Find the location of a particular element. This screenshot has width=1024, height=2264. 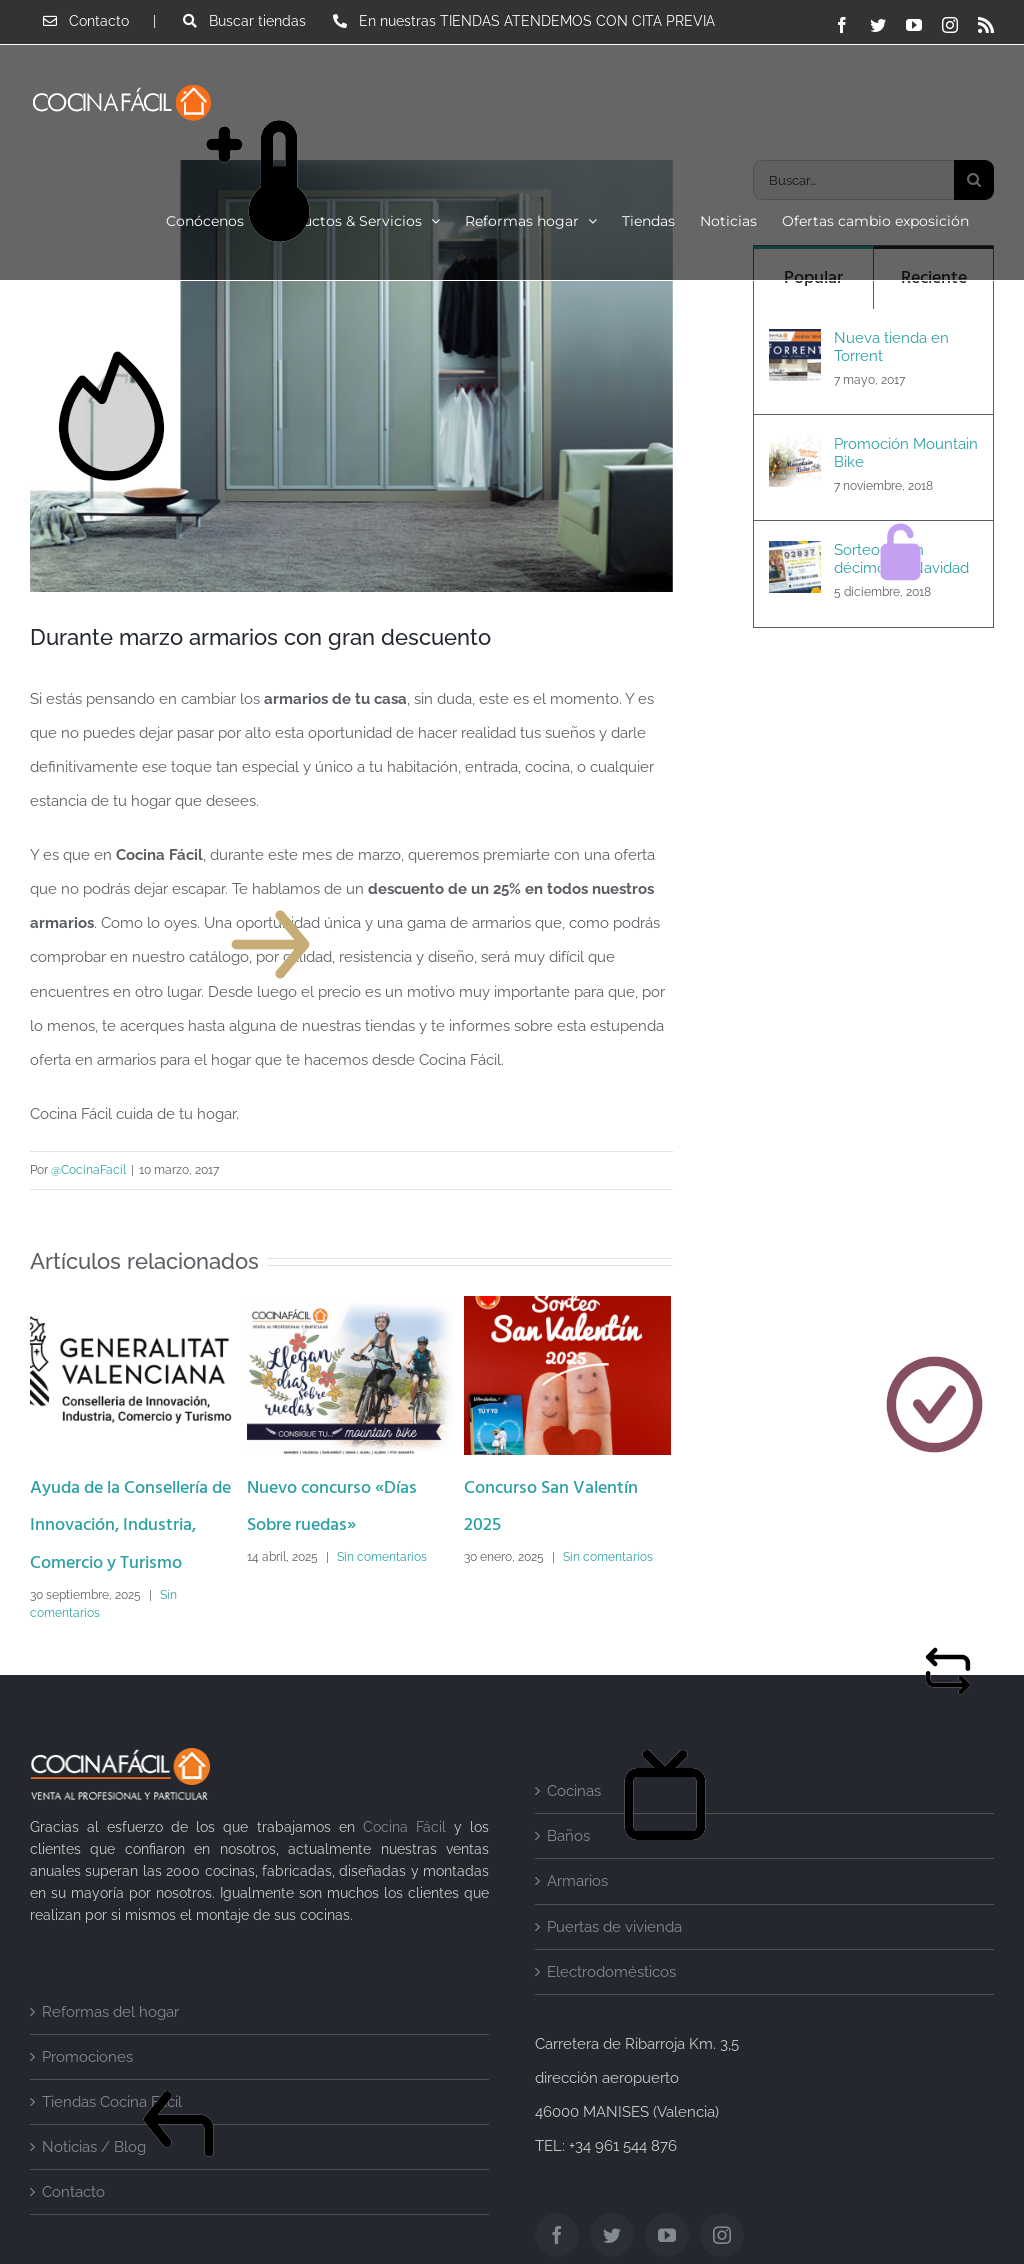

access tv or video streaming content is located at coordinates (665, 1795).